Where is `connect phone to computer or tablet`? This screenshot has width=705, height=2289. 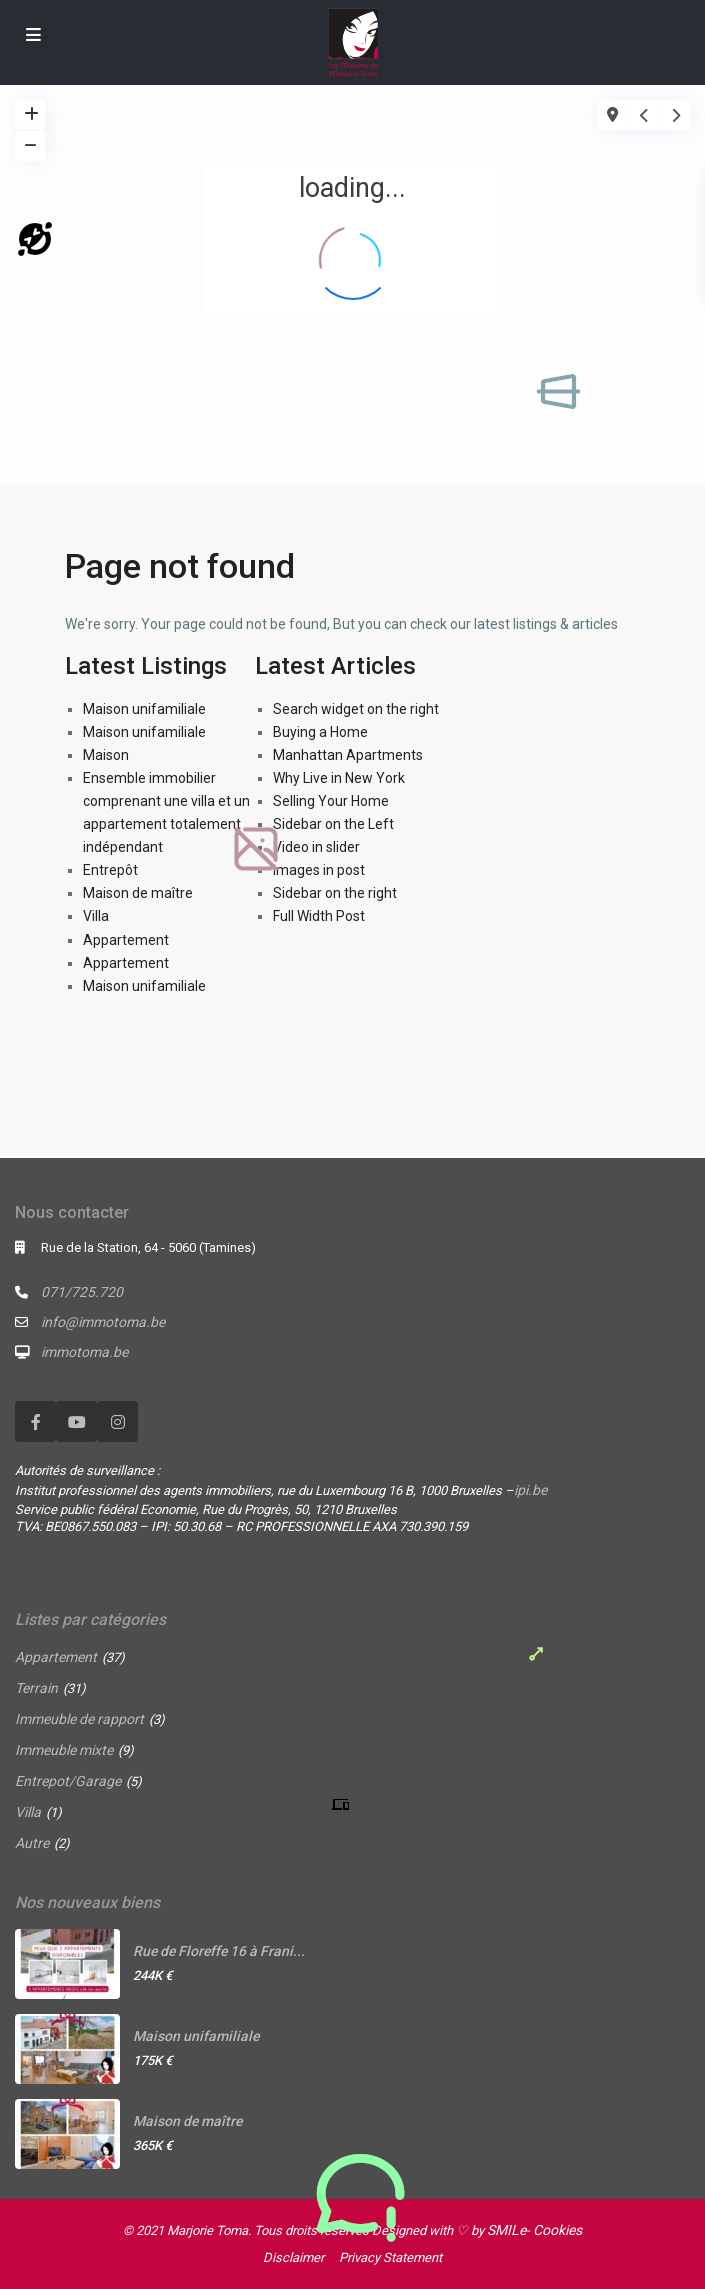 connect phone to computer or tablet is located at coordinates (340, 1804).